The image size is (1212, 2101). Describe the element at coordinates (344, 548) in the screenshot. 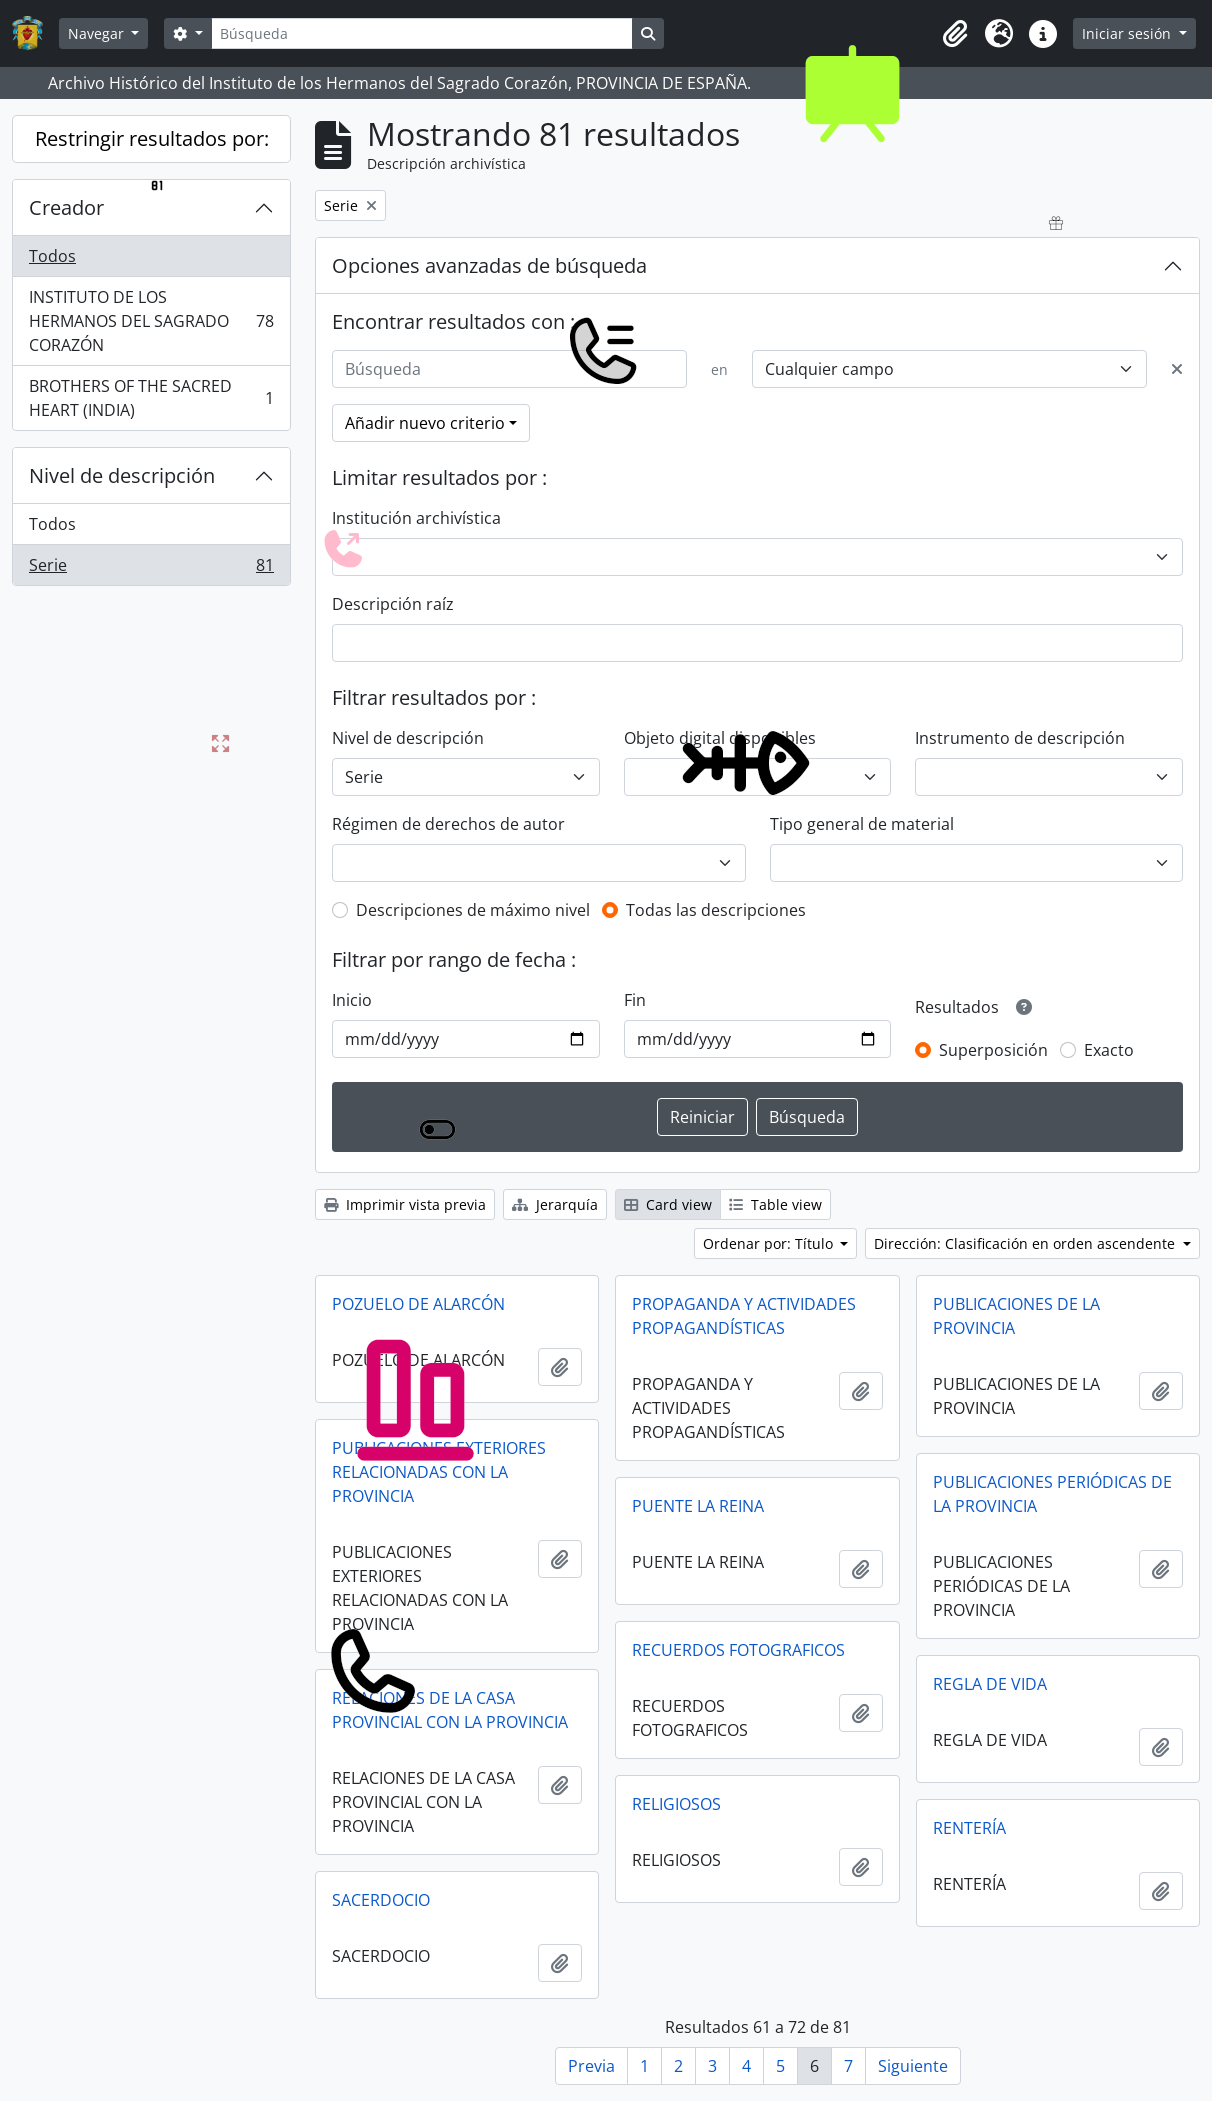

I see `make an outgoing call` at that location.